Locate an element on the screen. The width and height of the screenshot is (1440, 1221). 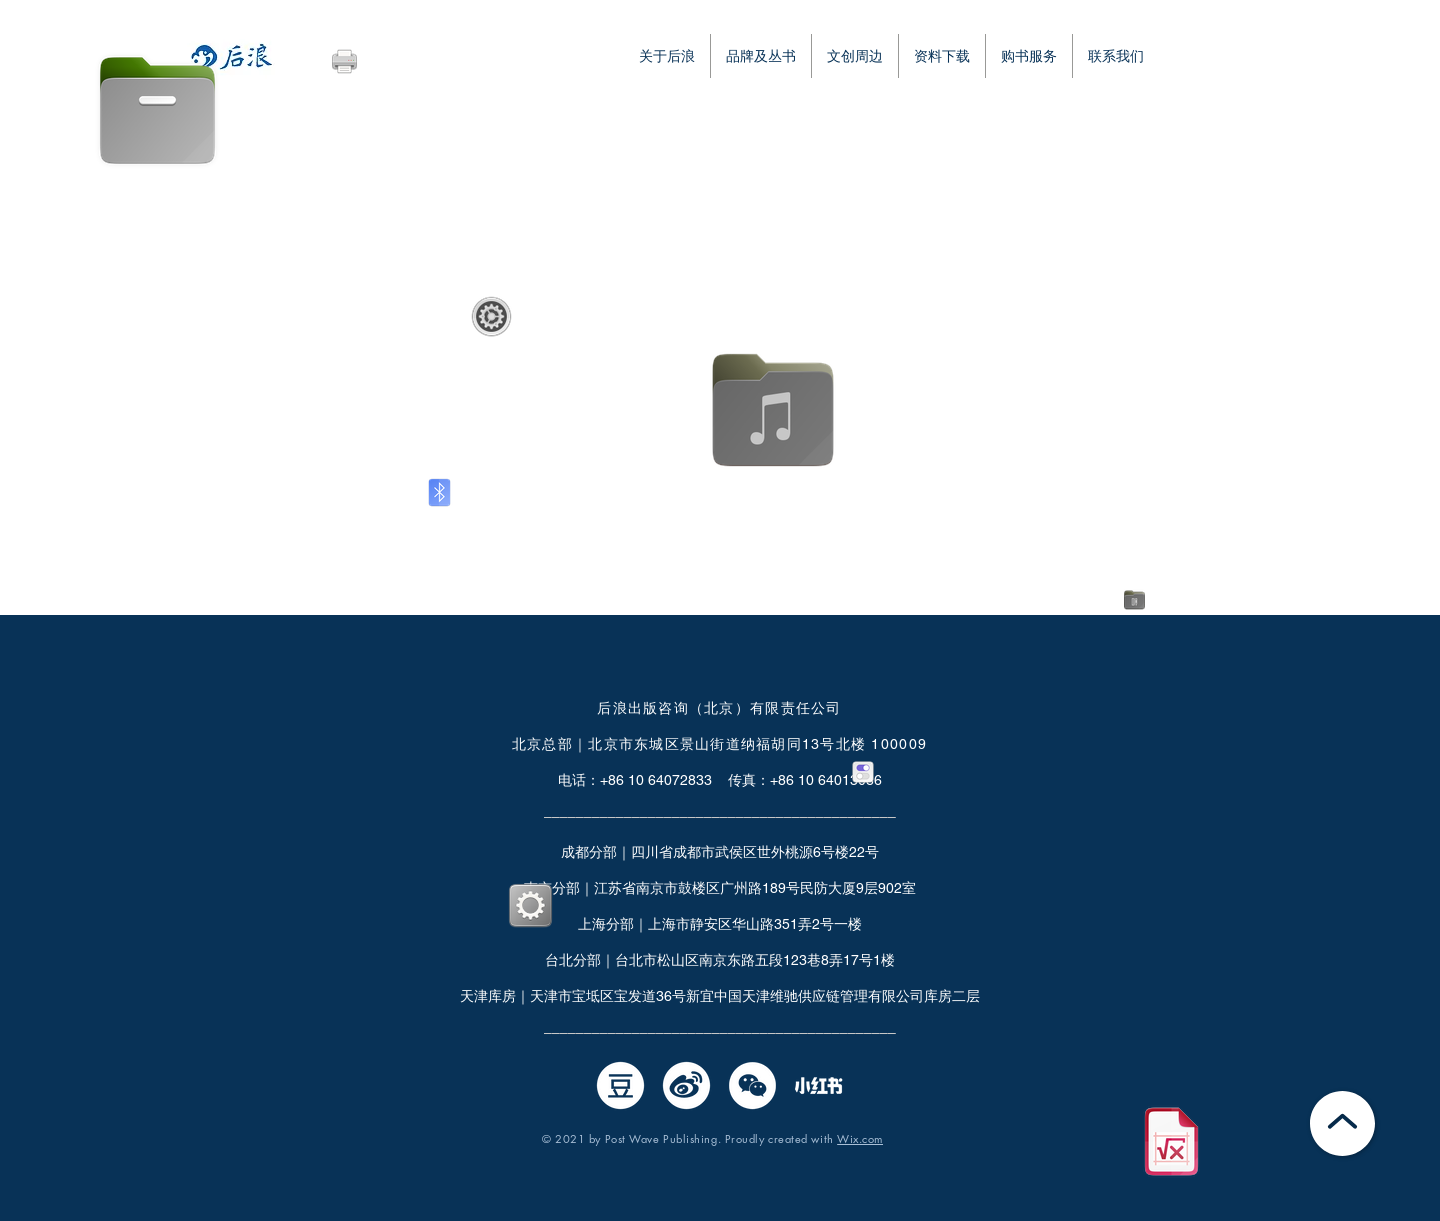
libreoffice math formula template file is located at coordinates (1171, 1141).